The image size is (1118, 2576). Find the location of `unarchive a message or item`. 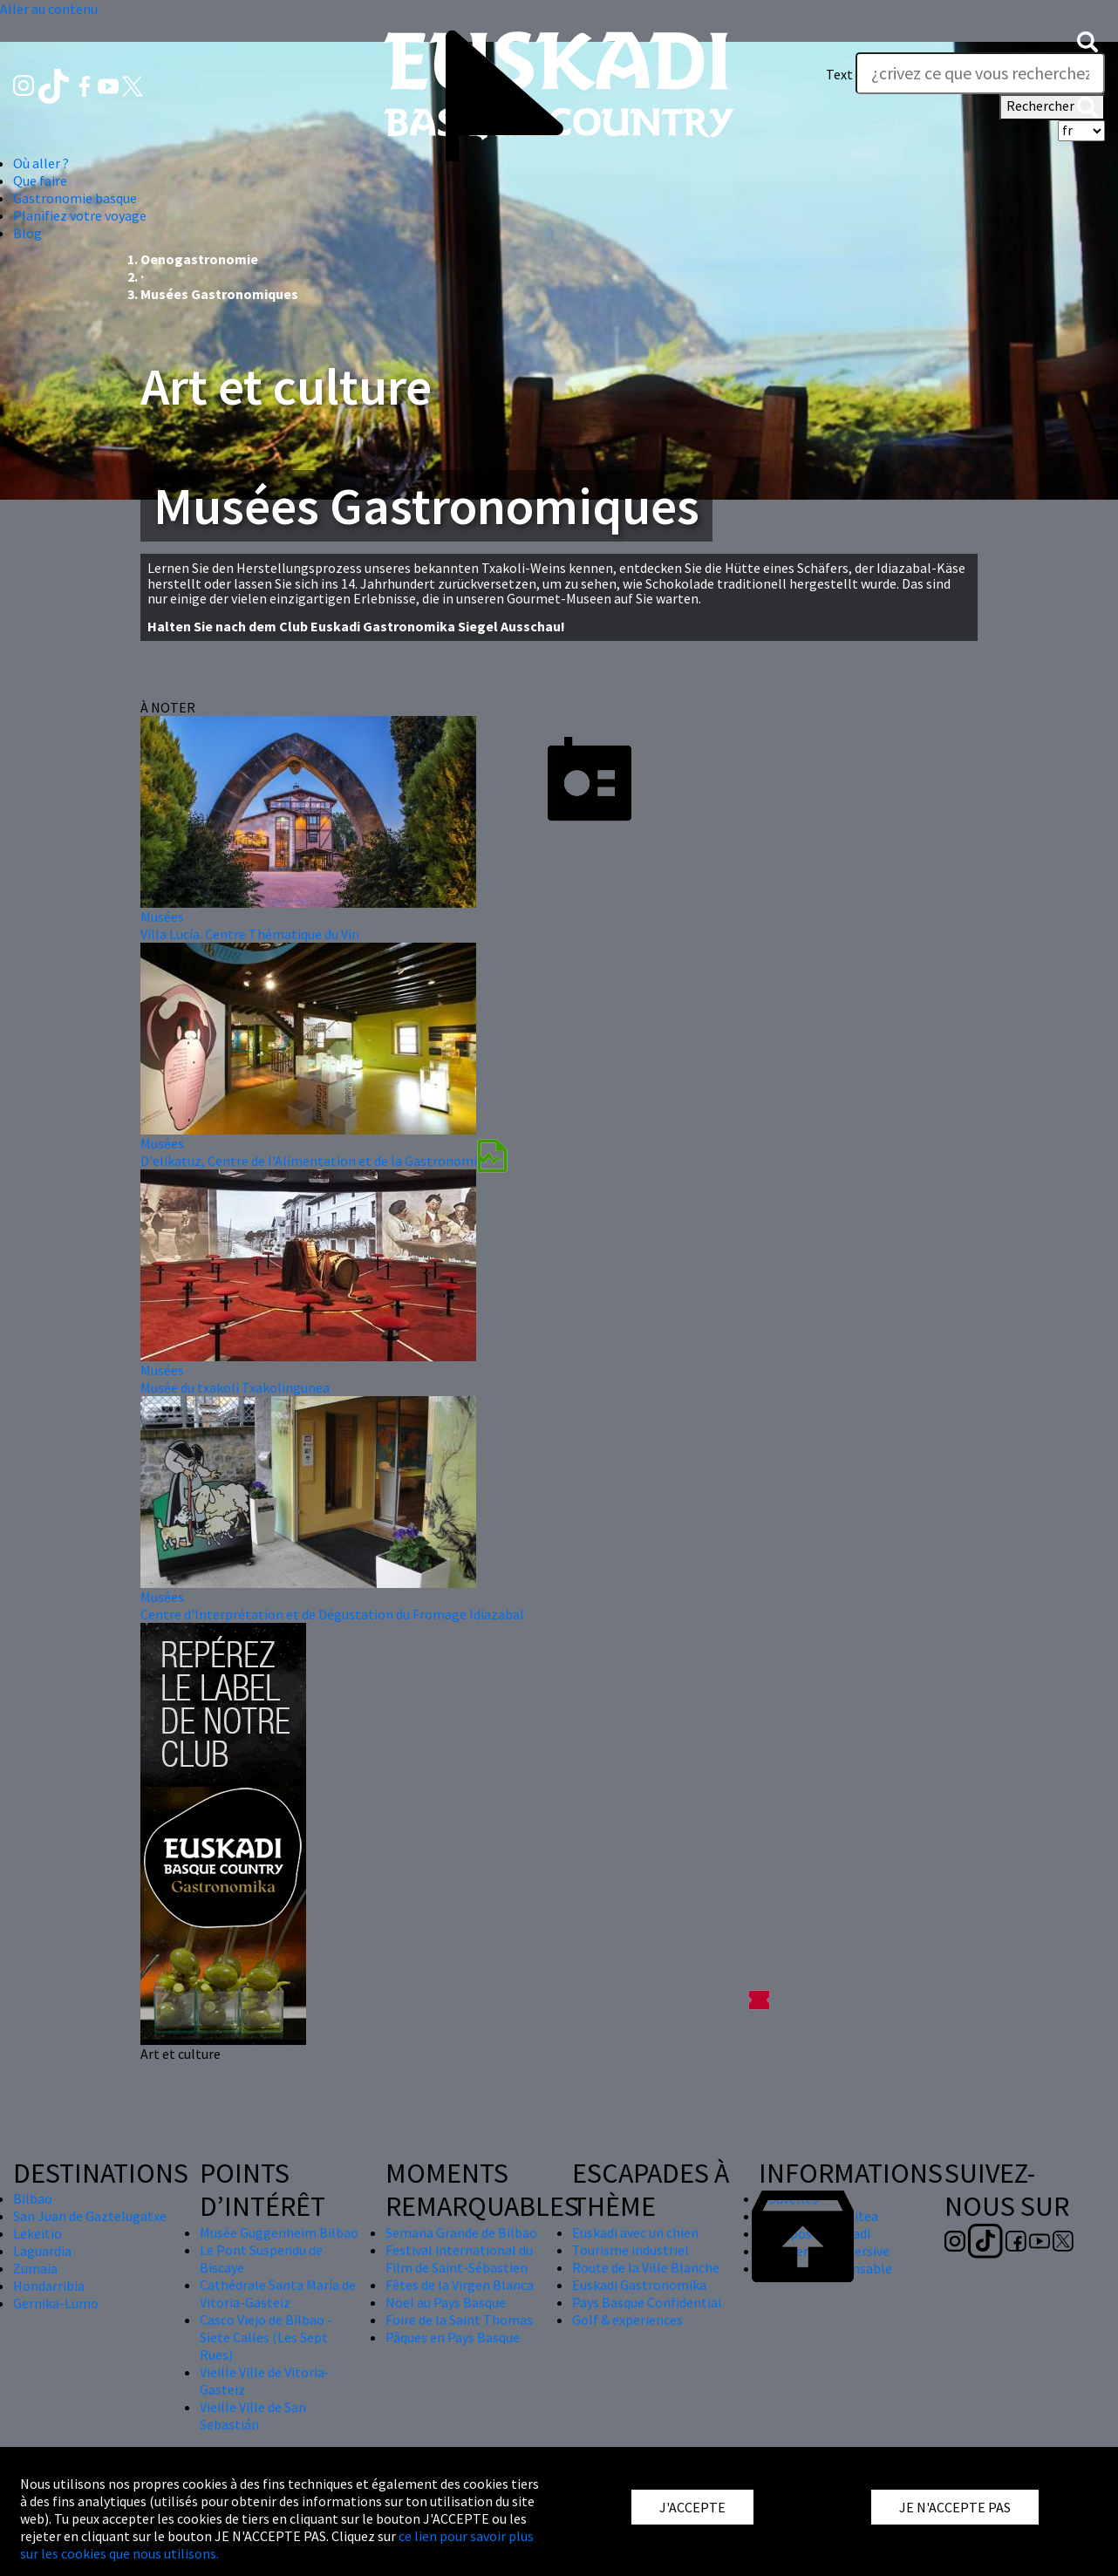

unarchive a message or item is located at coordinates (802, 2236).